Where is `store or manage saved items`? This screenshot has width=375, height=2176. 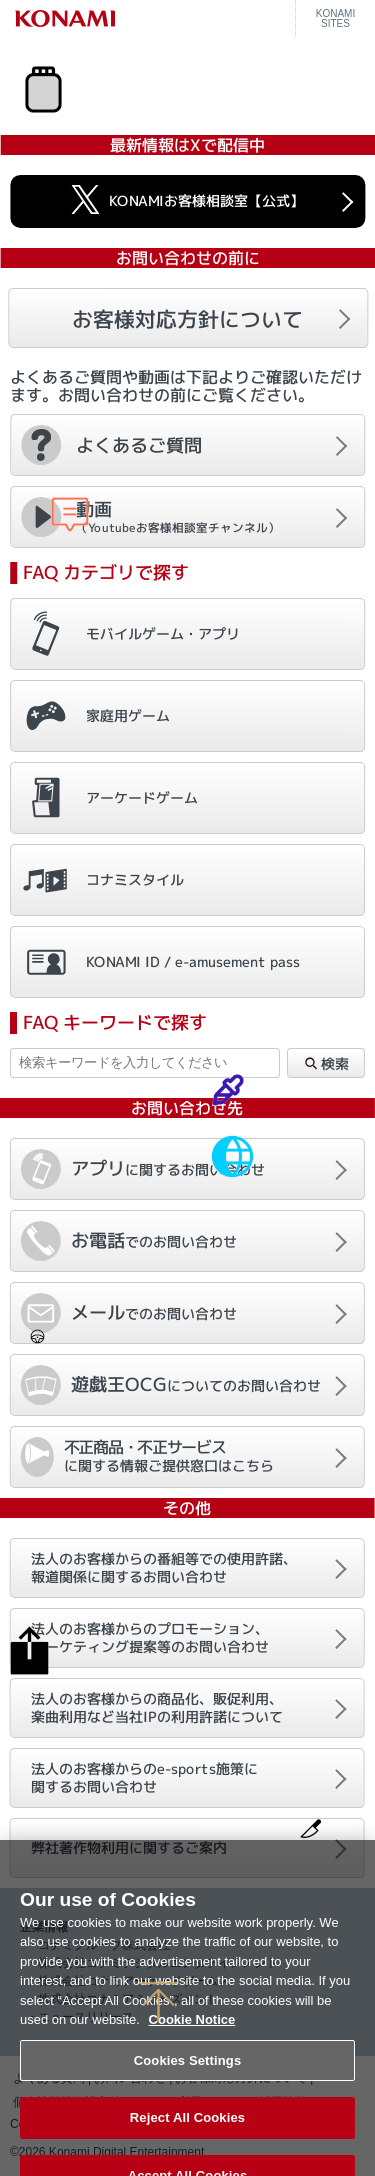 store or manage saved items is located at coordinates (43, 89).